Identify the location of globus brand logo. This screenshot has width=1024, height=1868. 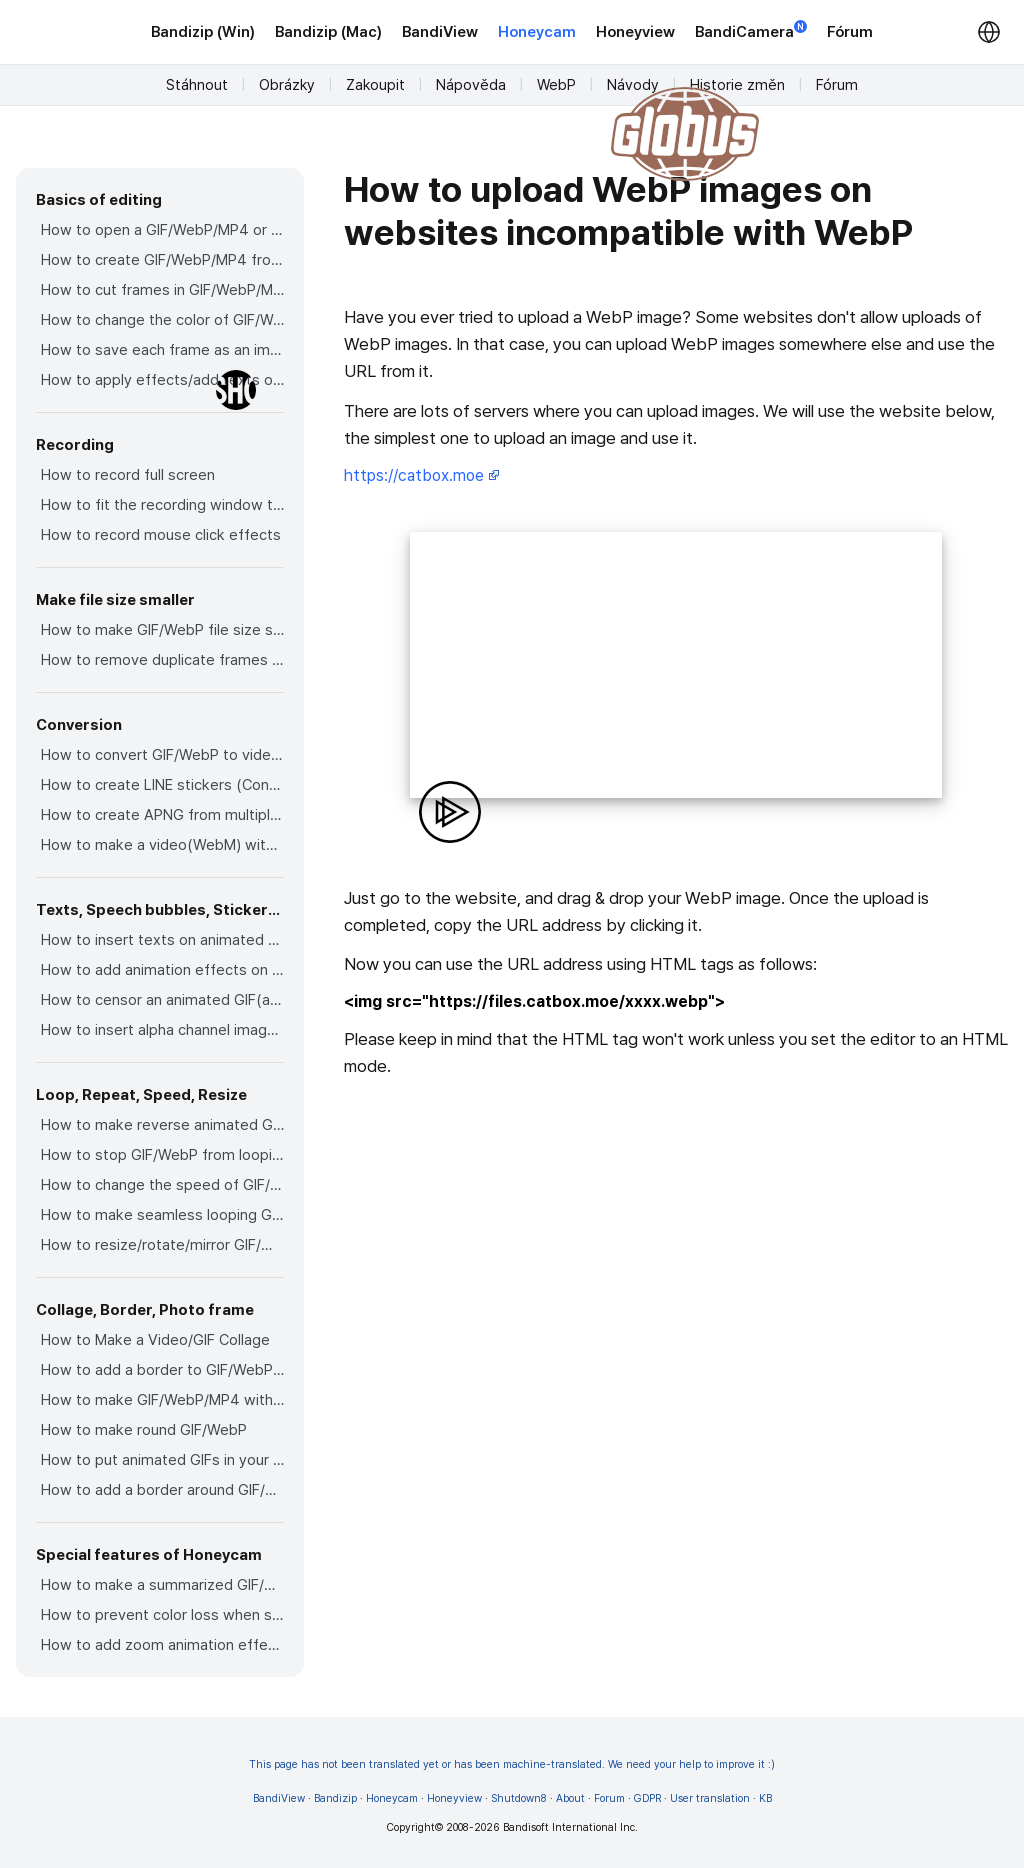
(685, 134).